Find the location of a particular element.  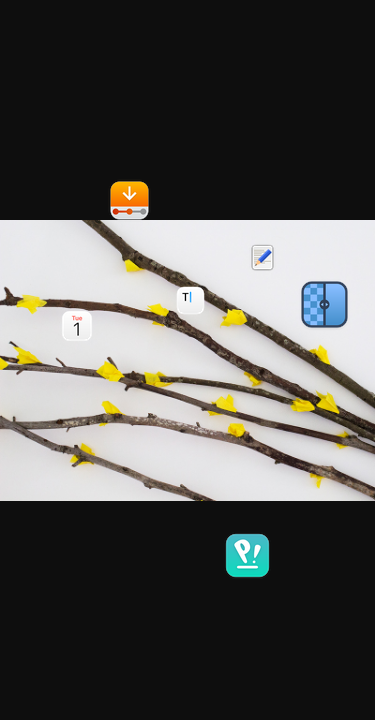

launch Pop!_OS application is located at coordinates (247, 555).